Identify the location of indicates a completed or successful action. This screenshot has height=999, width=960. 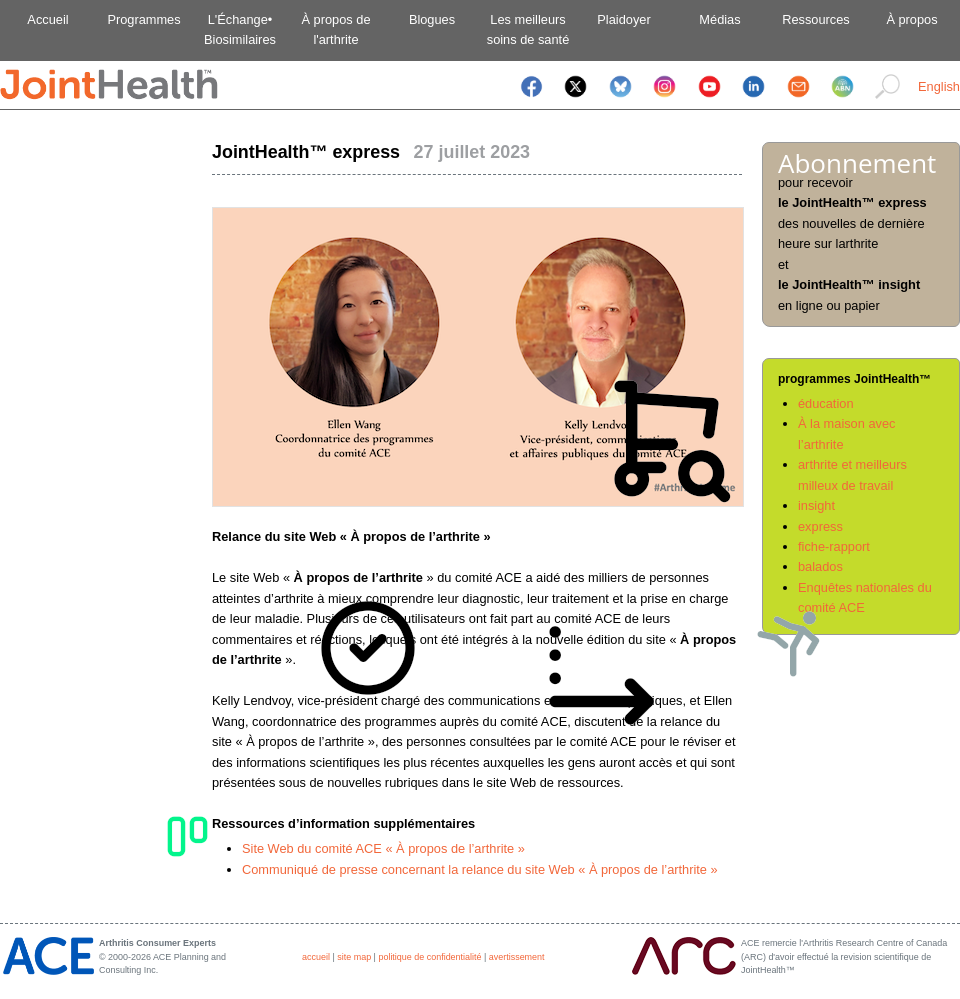
(368, 648).